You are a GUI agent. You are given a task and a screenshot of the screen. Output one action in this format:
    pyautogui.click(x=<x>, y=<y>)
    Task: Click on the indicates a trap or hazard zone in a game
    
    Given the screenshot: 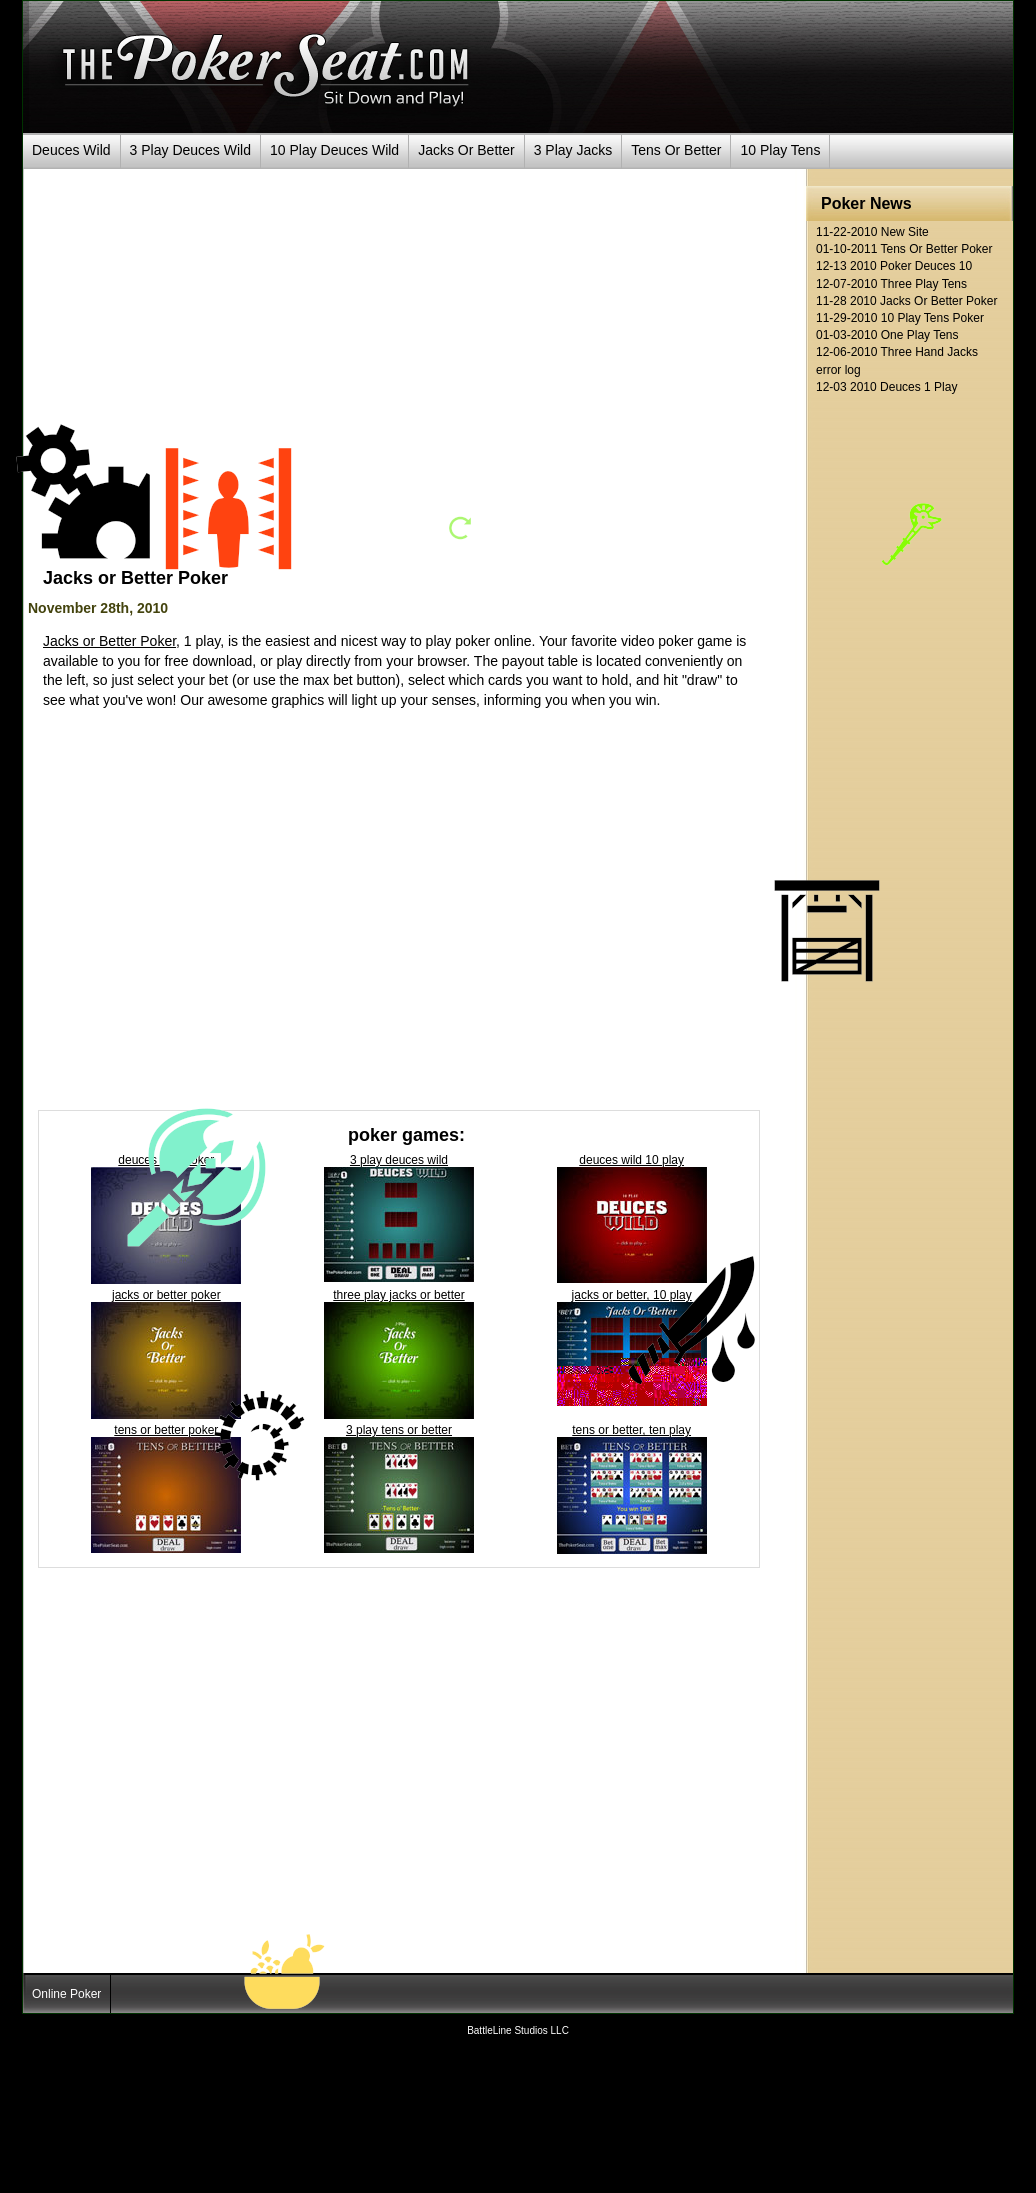 What is the action you would take?
    pyautogui.click(x=228, y=506)
    